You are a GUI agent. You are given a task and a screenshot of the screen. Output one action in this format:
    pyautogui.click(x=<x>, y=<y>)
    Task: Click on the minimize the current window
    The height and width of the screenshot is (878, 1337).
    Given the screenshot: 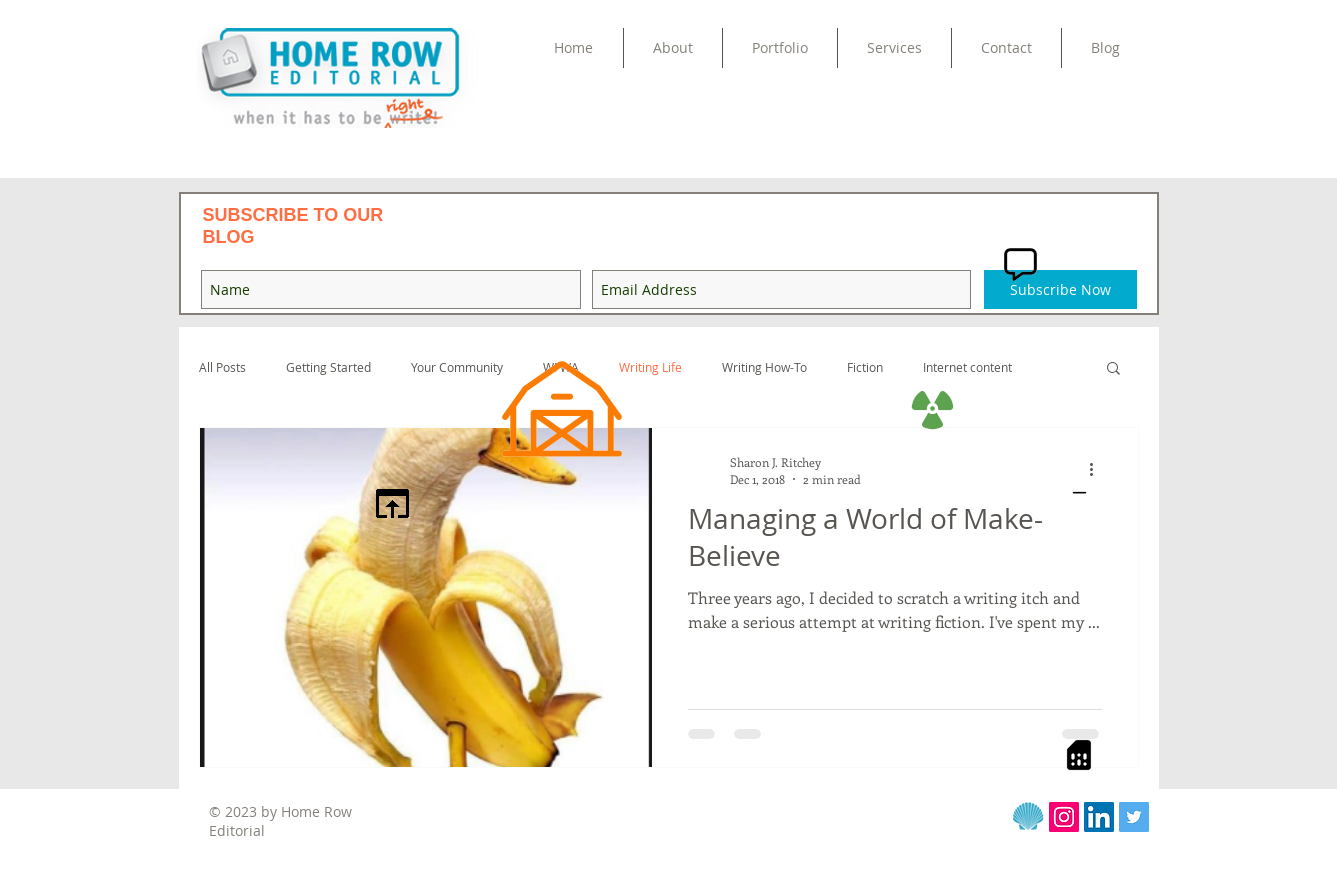 What is the action you would take?
    pyautogui.click(x=1079, y=488)
    